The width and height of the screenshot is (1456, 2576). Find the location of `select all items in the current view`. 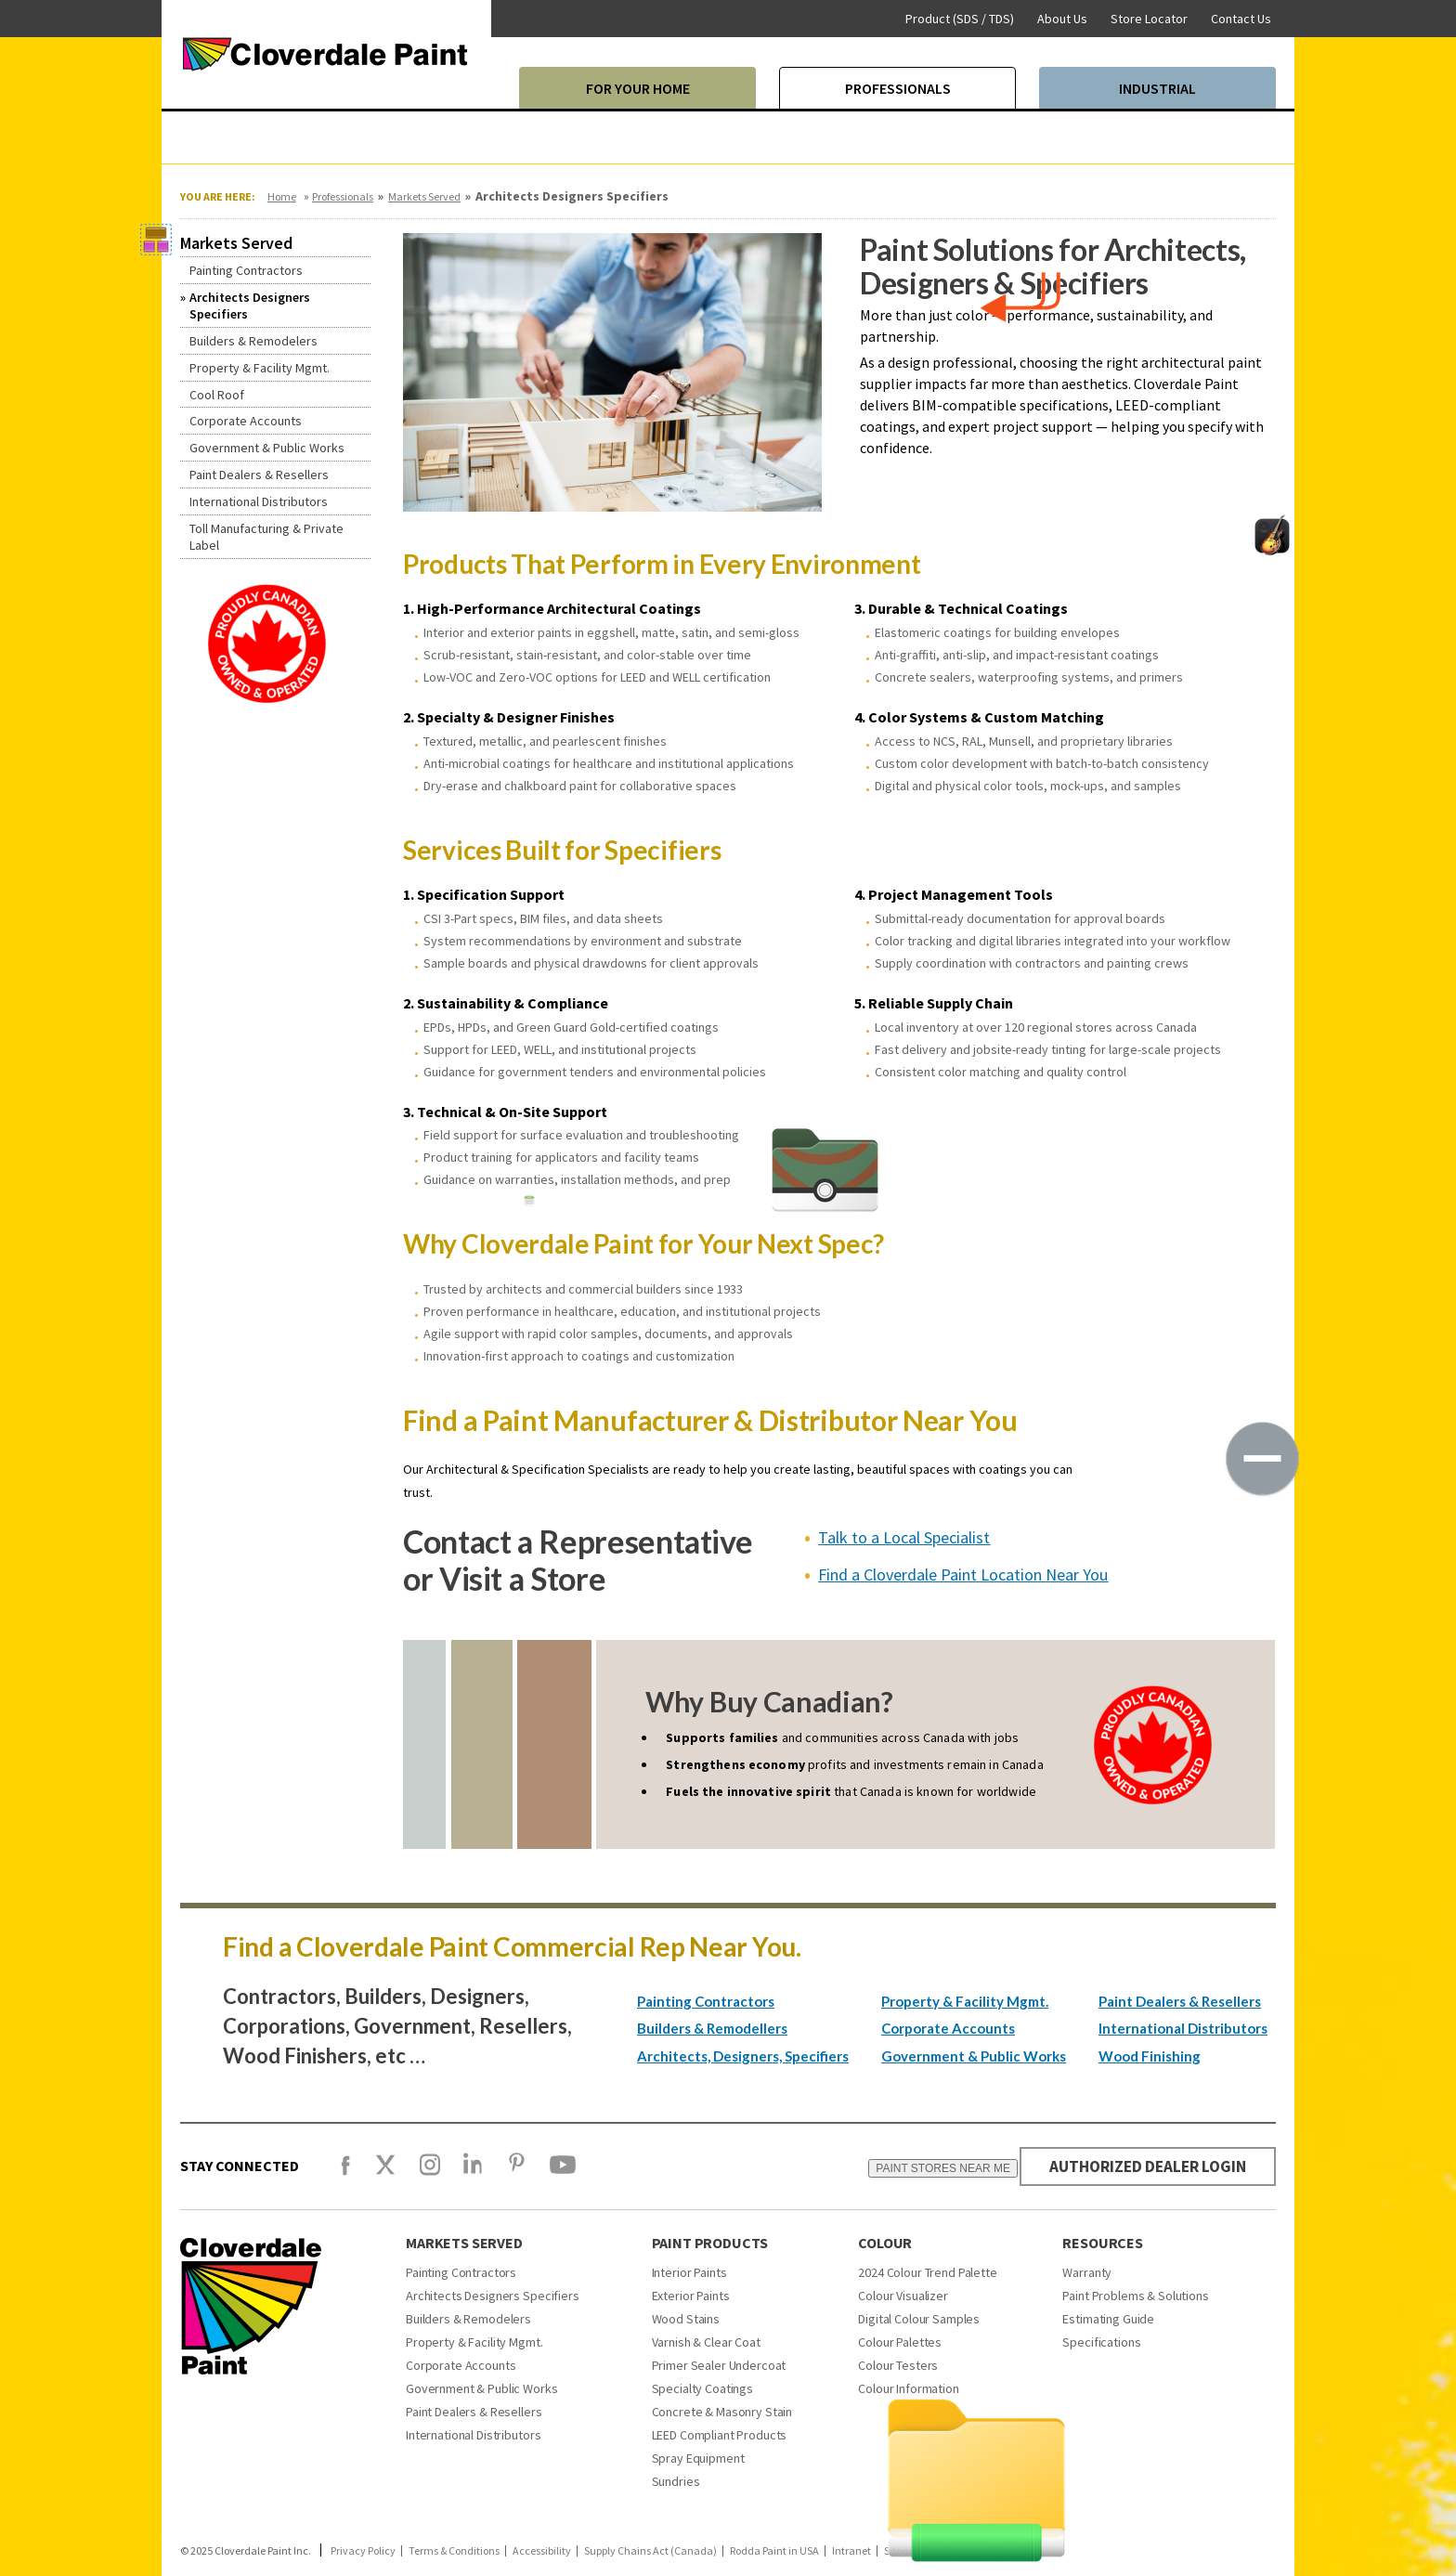

select all items in the current view is located at coordinates (156, 240).